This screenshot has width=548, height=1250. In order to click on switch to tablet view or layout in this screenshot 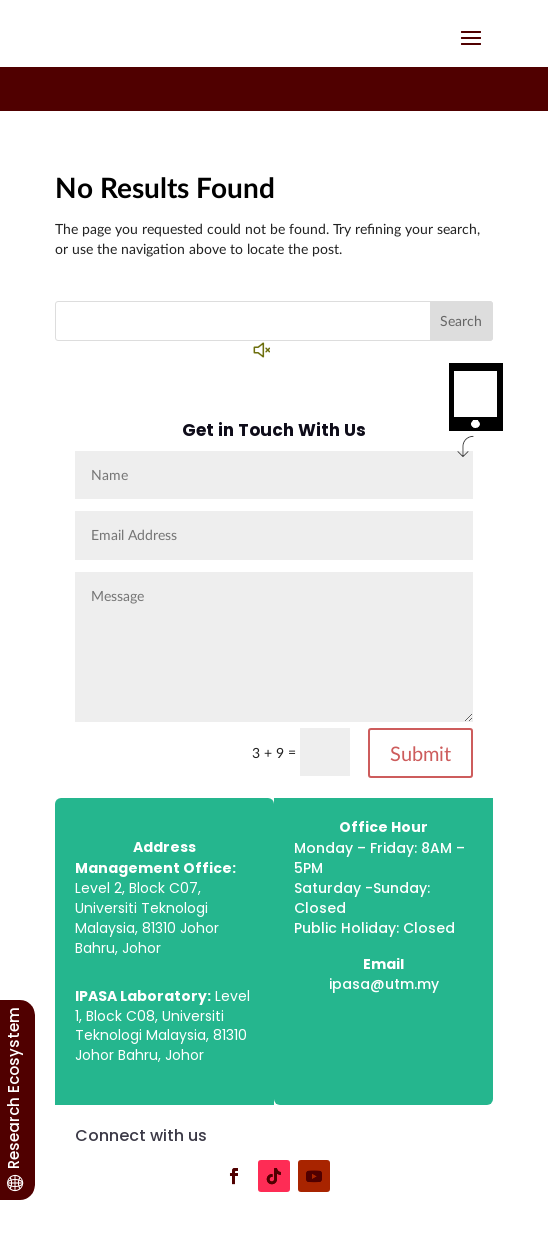, I will do `click(477, 397)`.